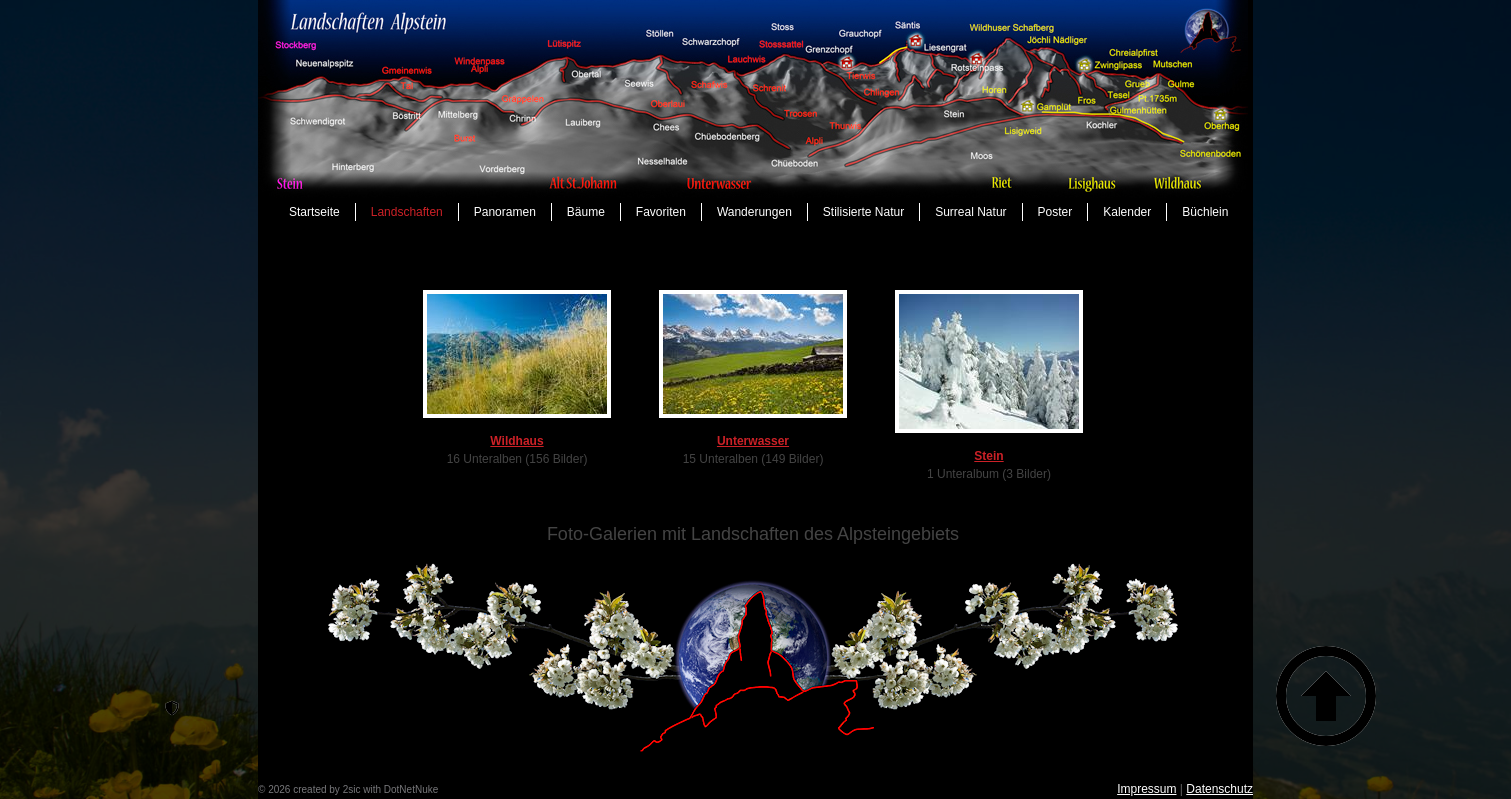  What do you see at coordinates (172, 708) in the screenshot?
I see `view security or protection settings` at bounding box center [172, 708].